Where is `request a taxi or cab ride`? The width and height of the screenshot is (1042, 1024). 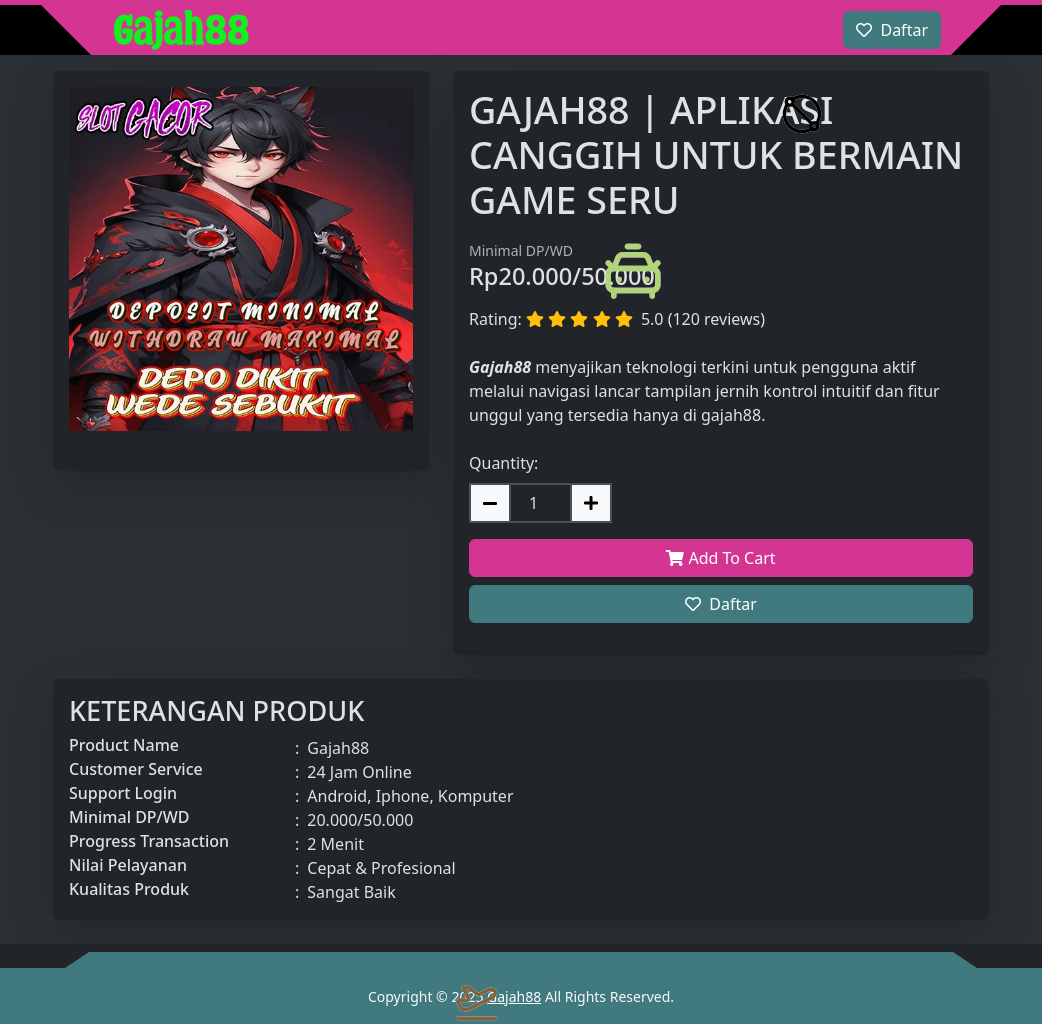 request a taxi or cab ride is located at coordinates (633, 274).